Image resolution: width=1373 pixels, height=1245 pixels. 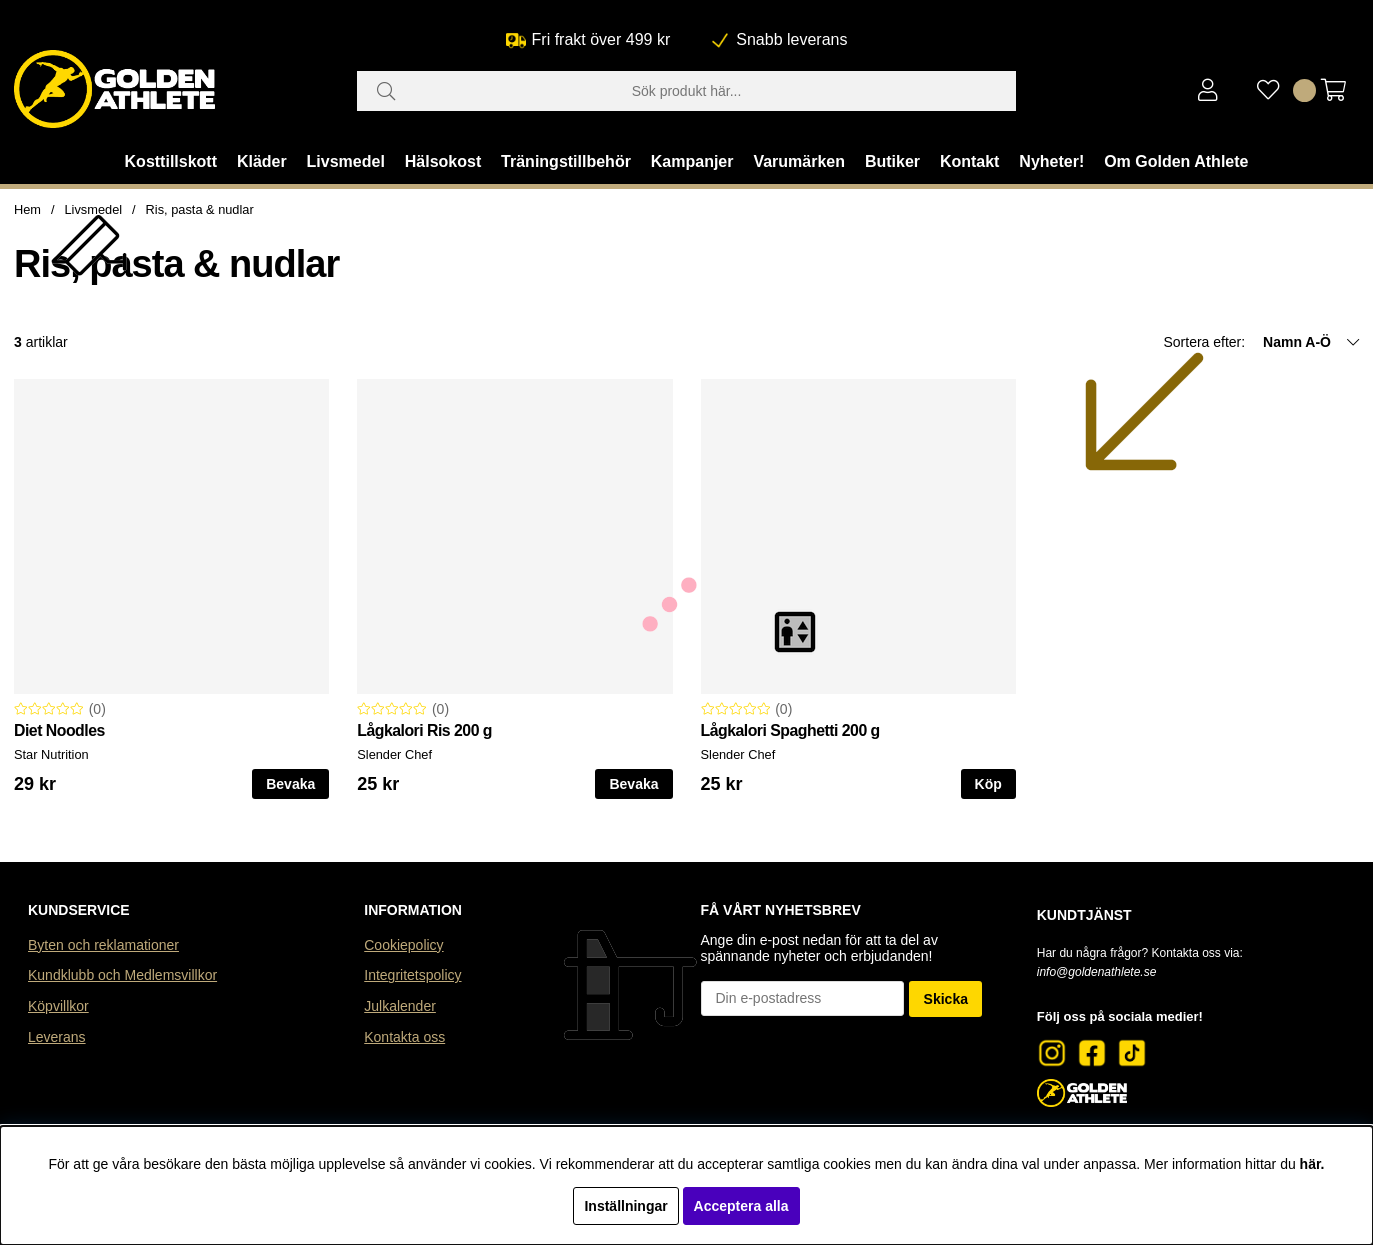 I want to click on more options menu (diagonal variant), so click(x=669, y=604).